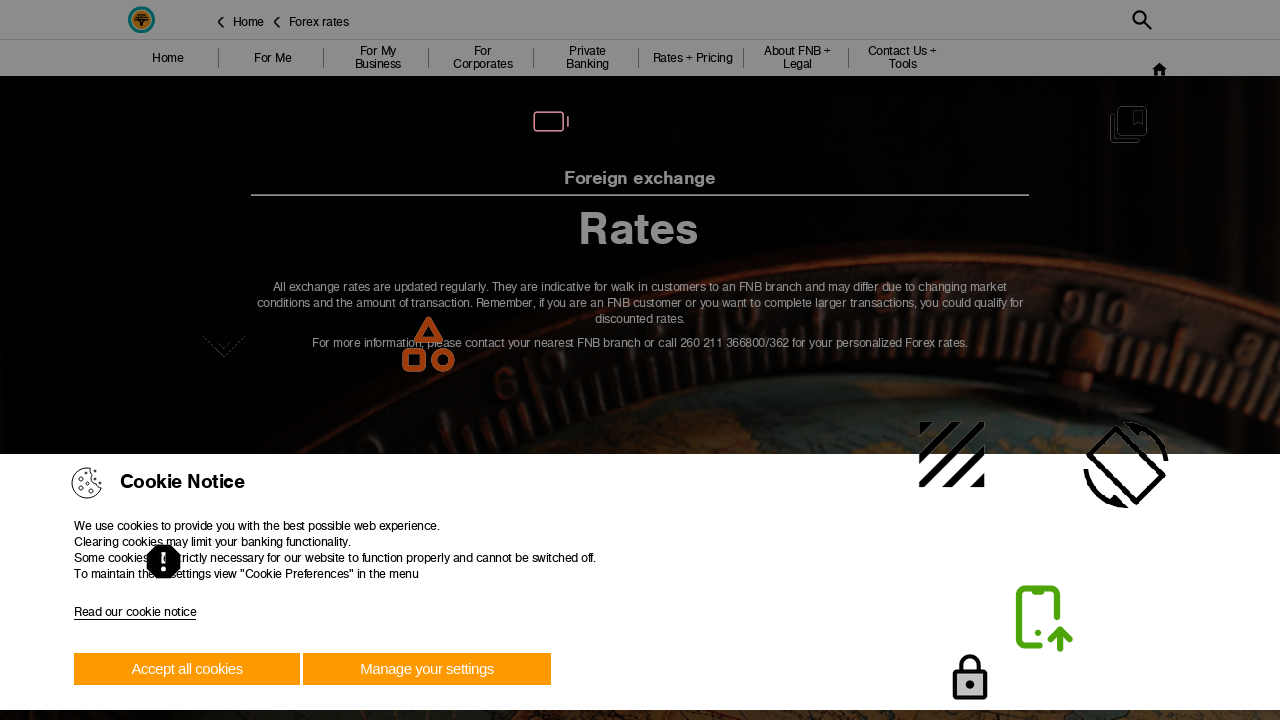  What do you see at coordinates (550, 121) in the screenshot?
I see `indicates battery is empty or depleted` at bounding box center [550, 121].